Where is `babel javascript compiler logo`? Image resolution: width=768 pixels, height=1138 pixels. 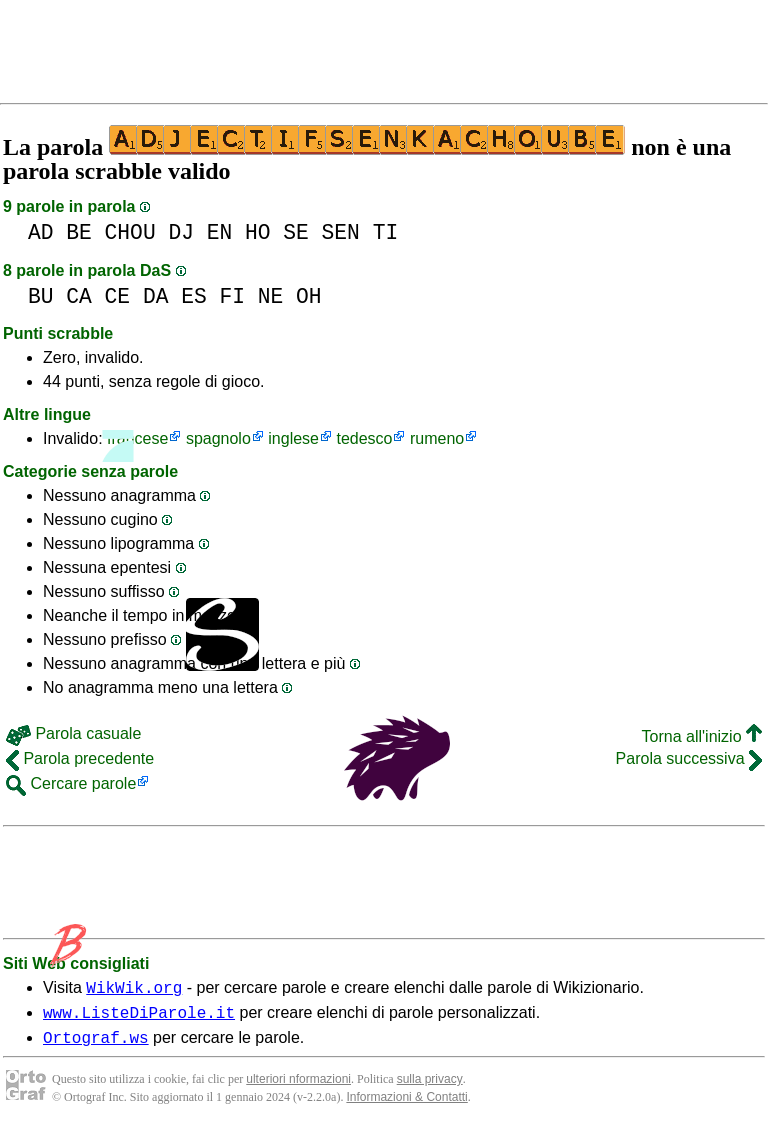 babel javascript compiler logo is located at coordinates (68, 946).